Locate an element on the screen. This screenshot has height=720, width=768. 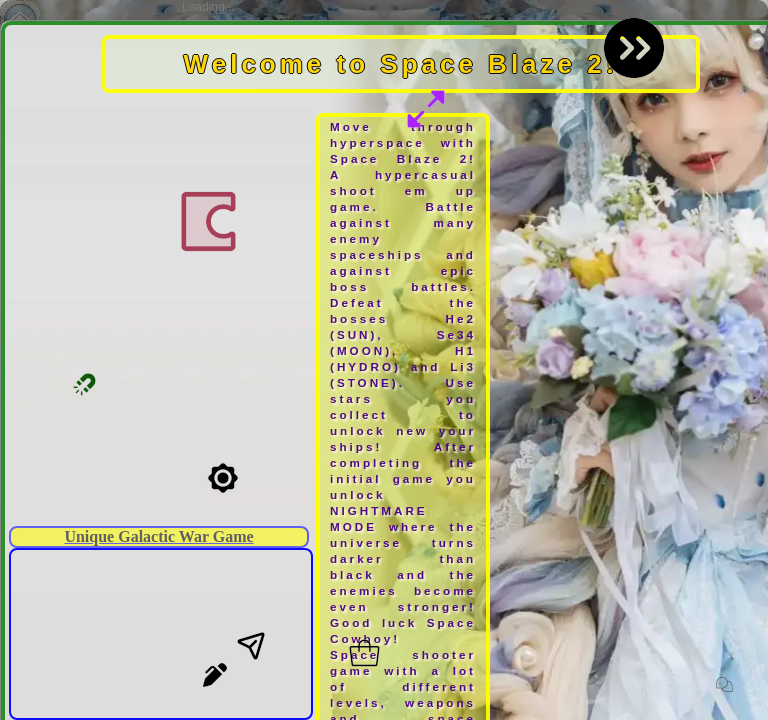
open coda document app is located at coordinates (208, 221).